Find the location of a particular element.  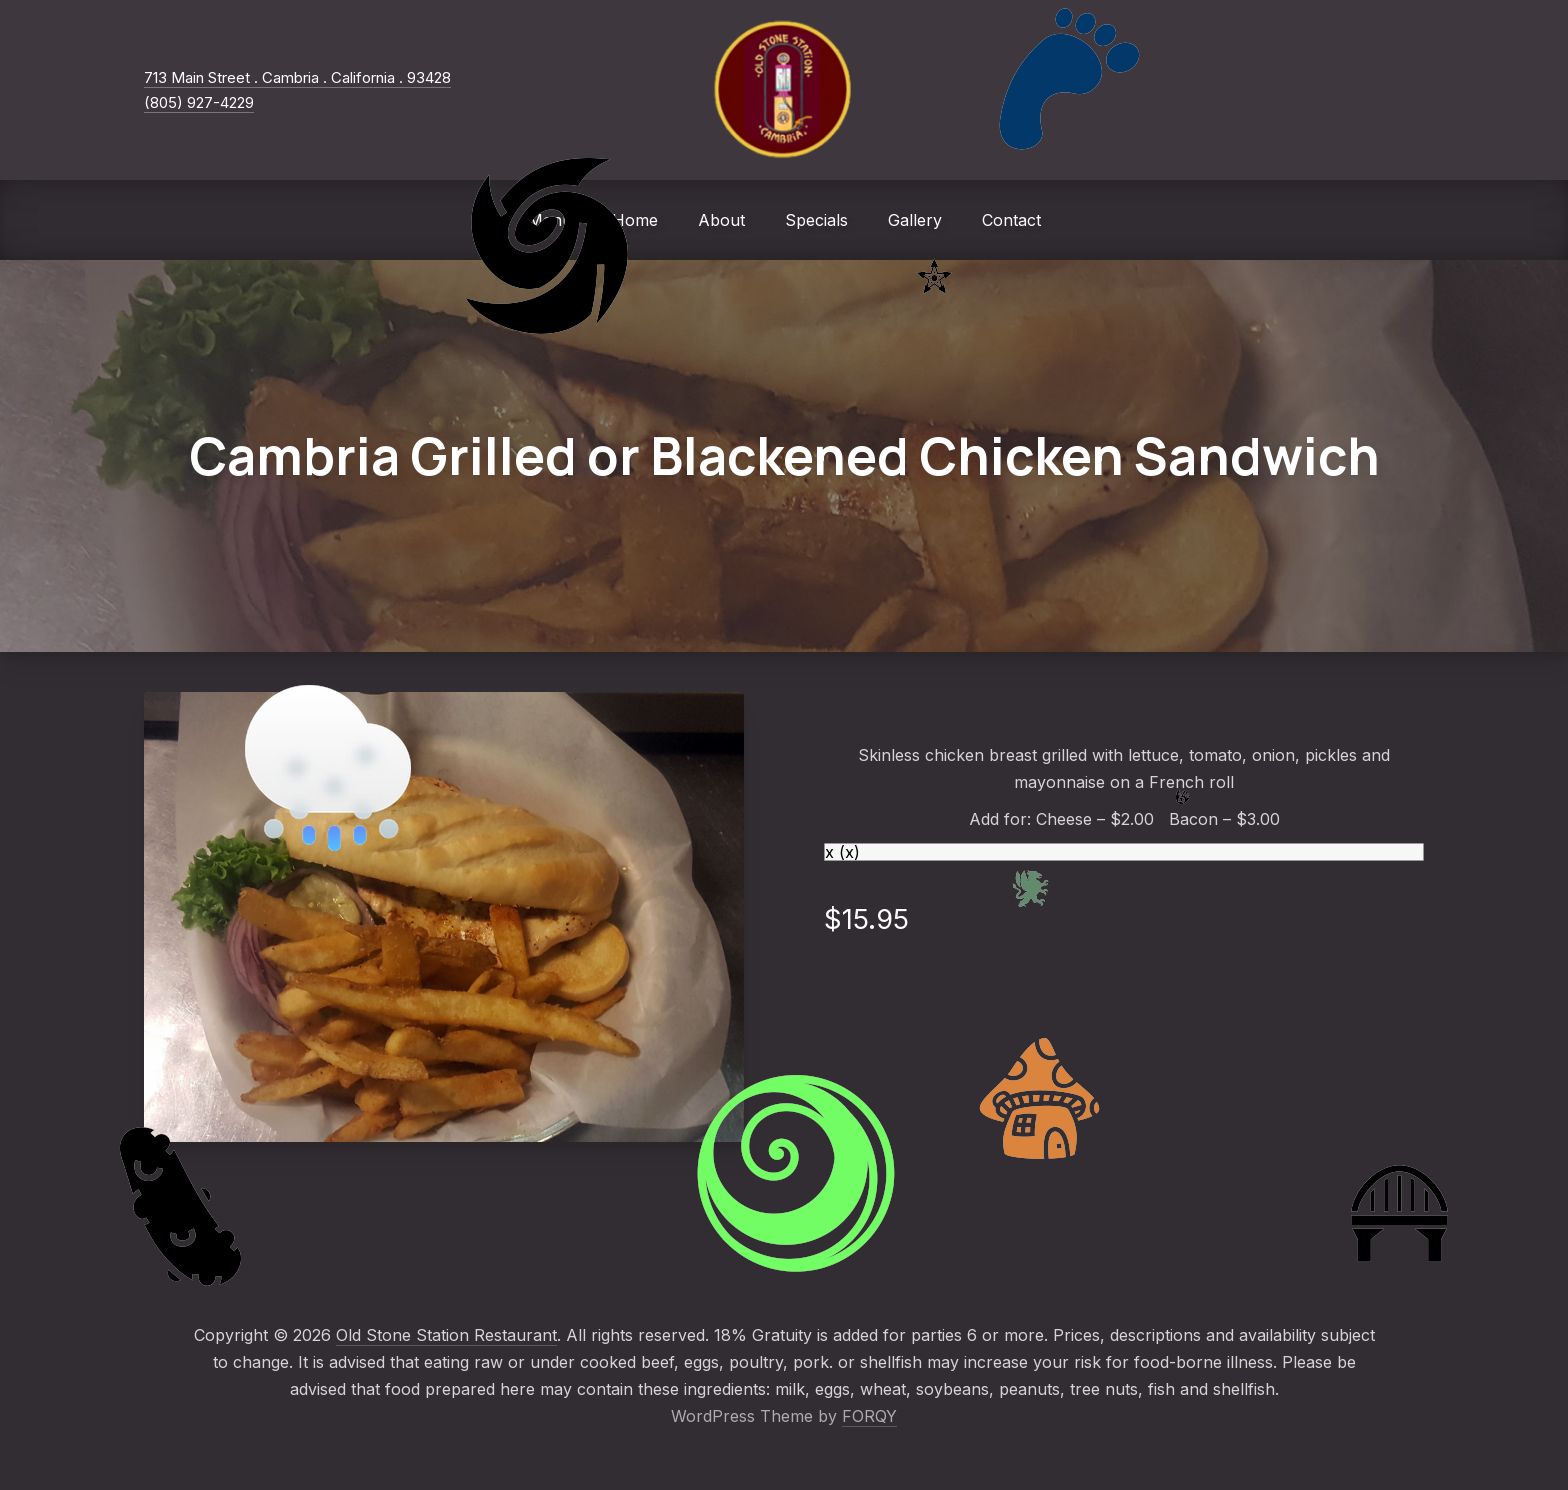

track steps or walking activity is located at coordinates (1068, 79).